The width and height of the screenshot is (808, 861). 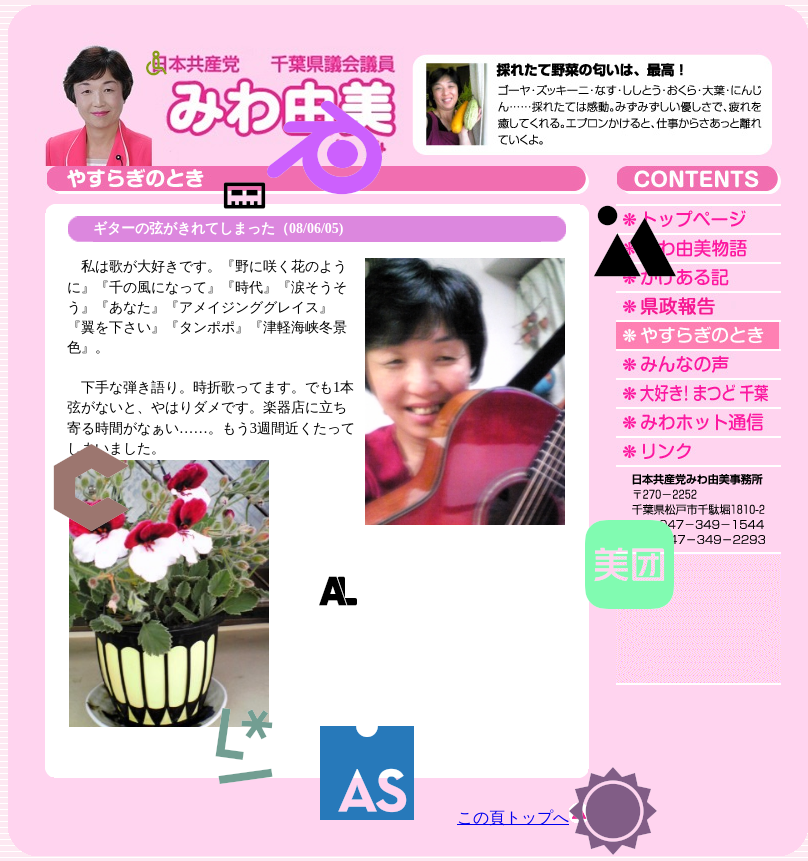 What do you see at coordinates (324, 147) in the screenshot?
I see `open blender 3d modeling software` at bounding box center [324, 147].